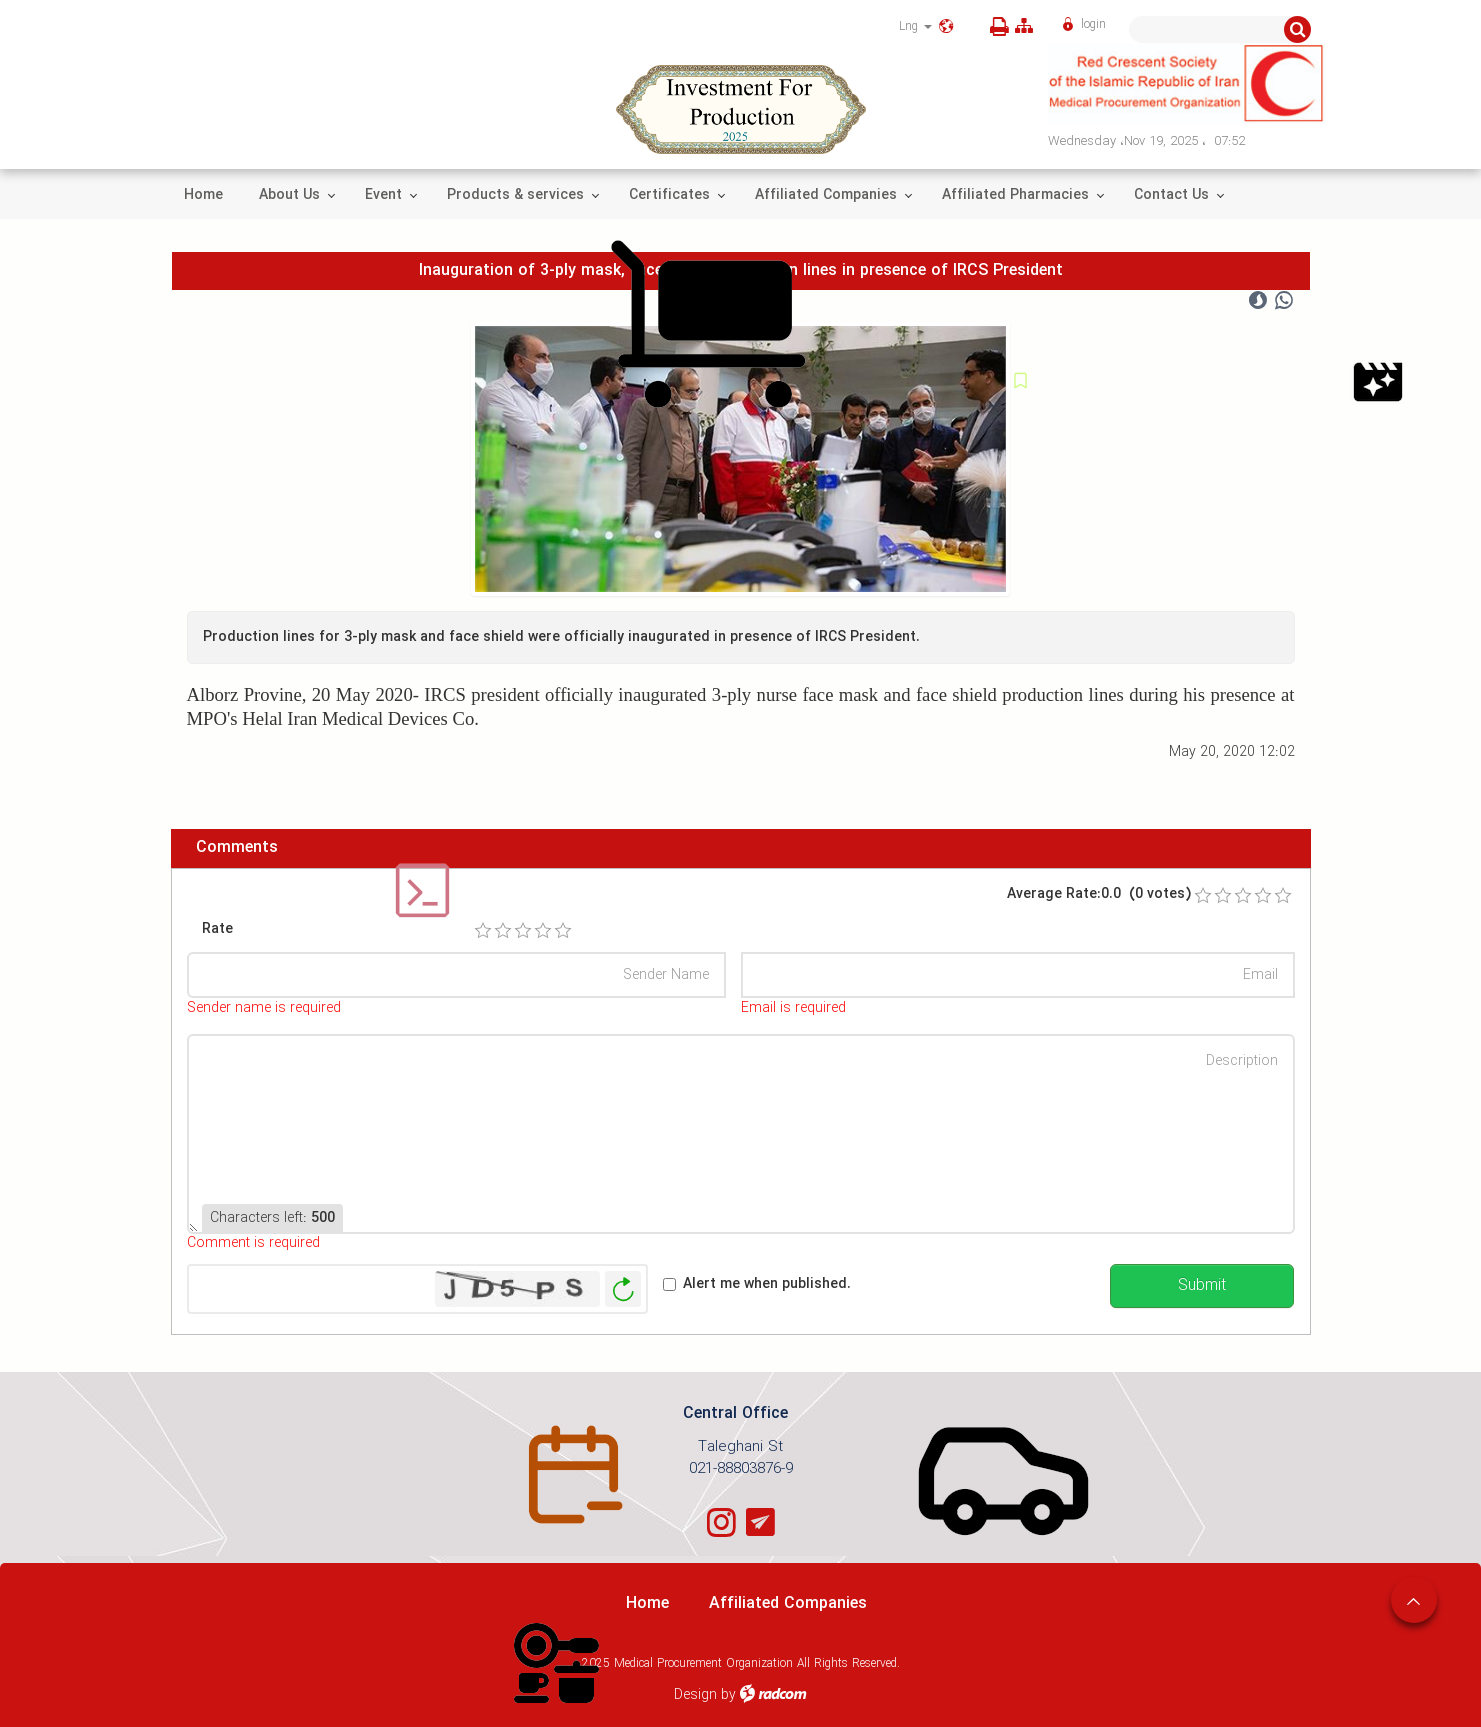  What do you see at coordinates (1378, 382) in the screenshot?
I see `apply visual effects or filters to a video` at bounding box center [1378, 382].